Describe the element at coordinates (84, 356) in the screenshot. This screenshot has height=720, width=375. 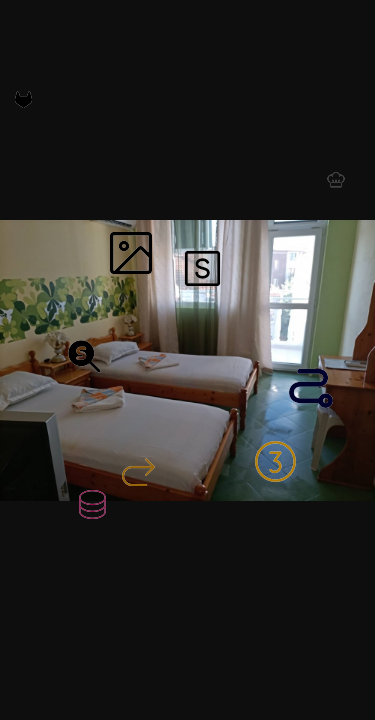
I see `search for pricing or financial information` at that location.